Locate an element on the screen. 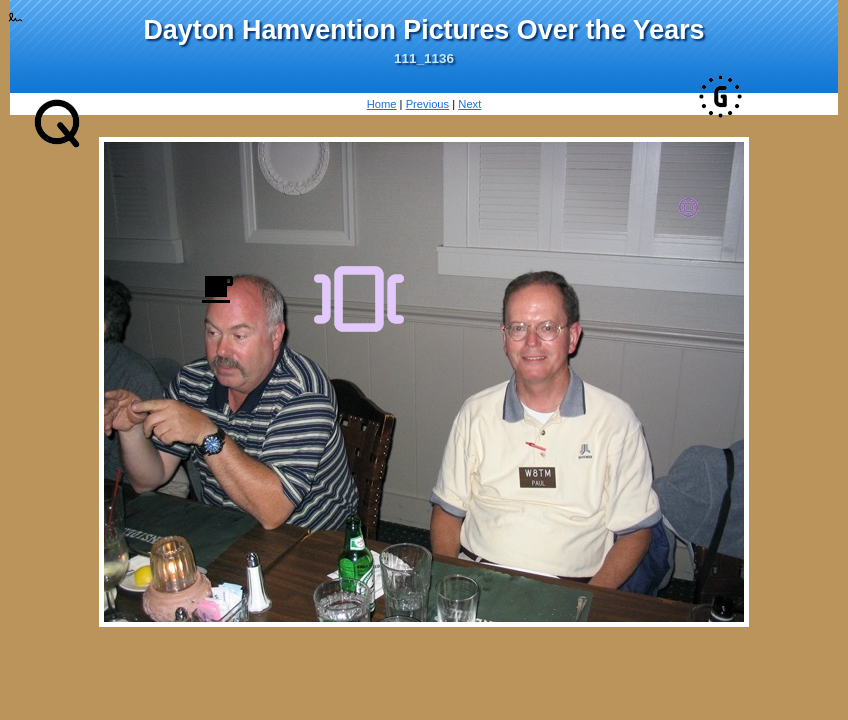 This screenshot has width=848, height=720. find nearby coffee shops or cafes is located at coordinates (217, 289).